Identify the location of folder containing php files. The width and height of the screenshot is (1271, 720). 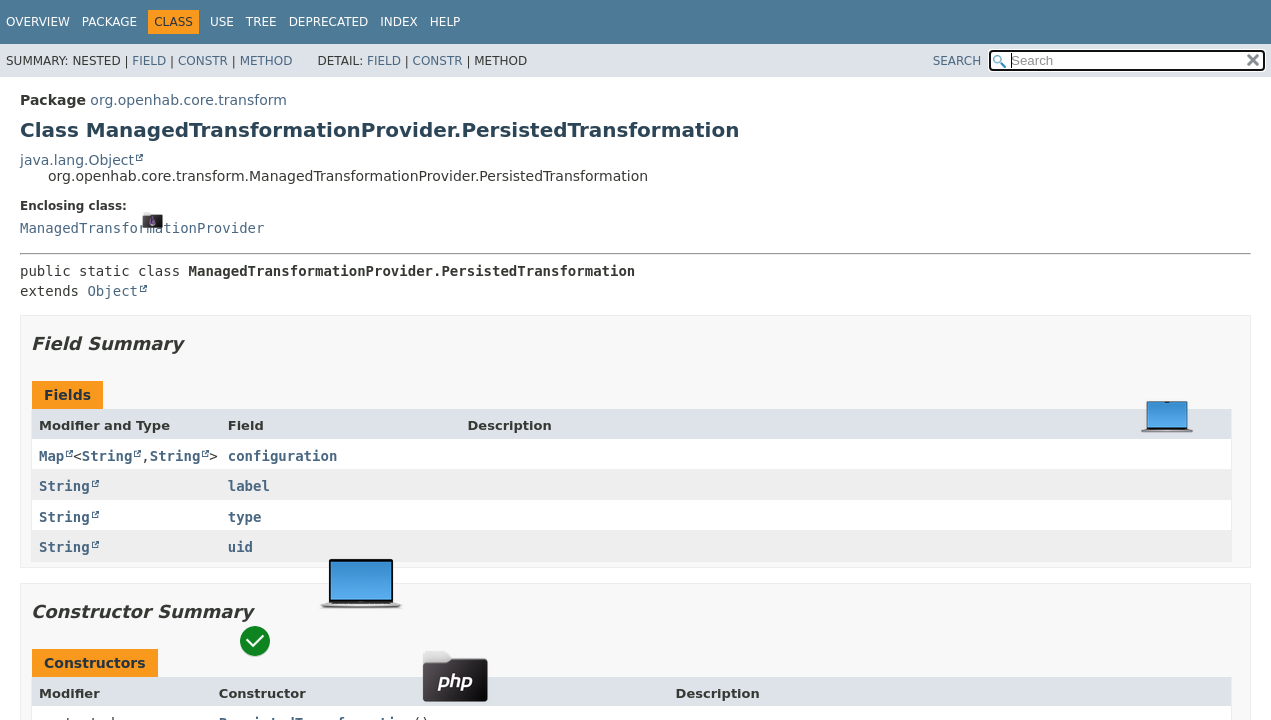
(455, 678).